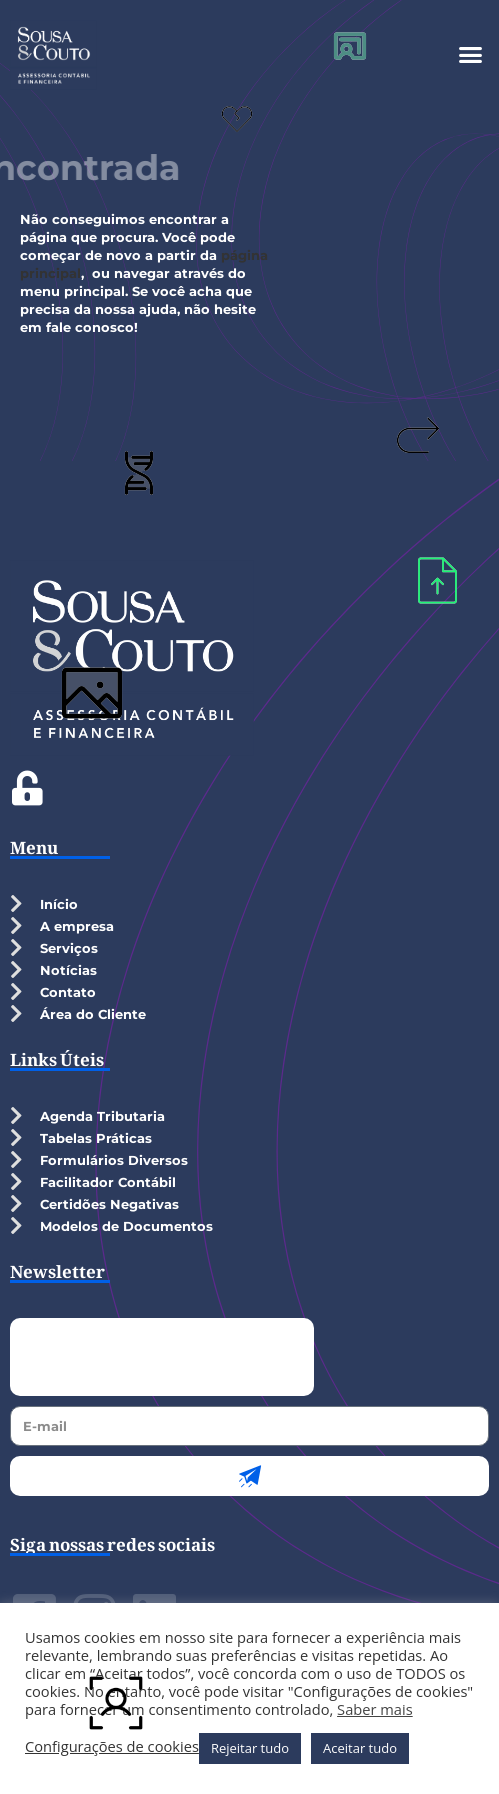  What do you see at coordinates (92, 693) in the screenshot?
I see `view or open an image file` at bounding box center [92, 693].